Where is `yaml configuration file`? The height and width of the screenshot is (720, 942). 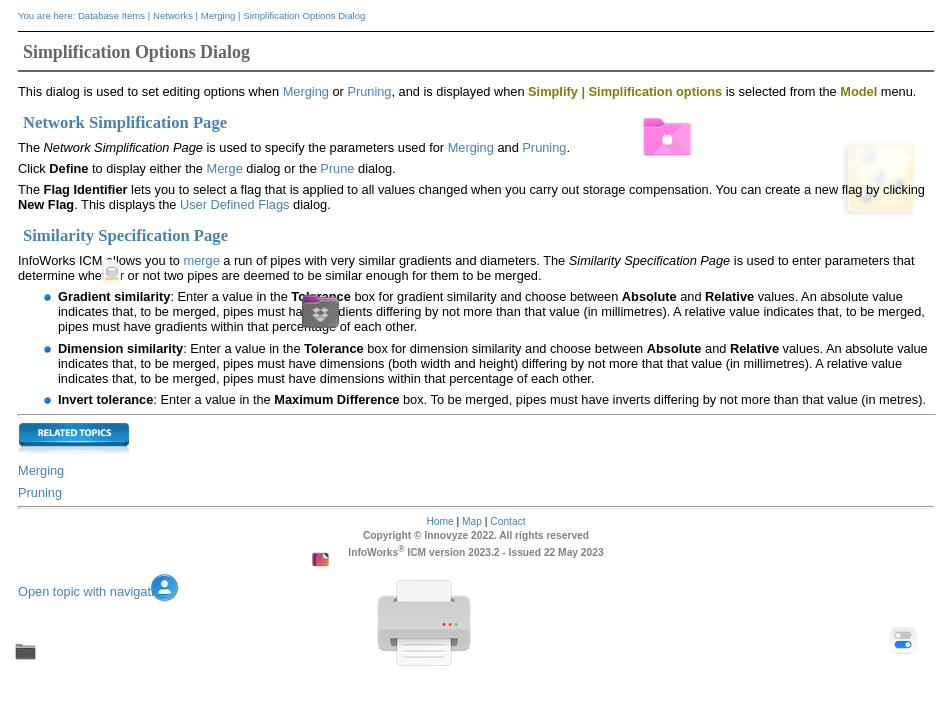
yaml configuration file is located at coordinates (112, 271).